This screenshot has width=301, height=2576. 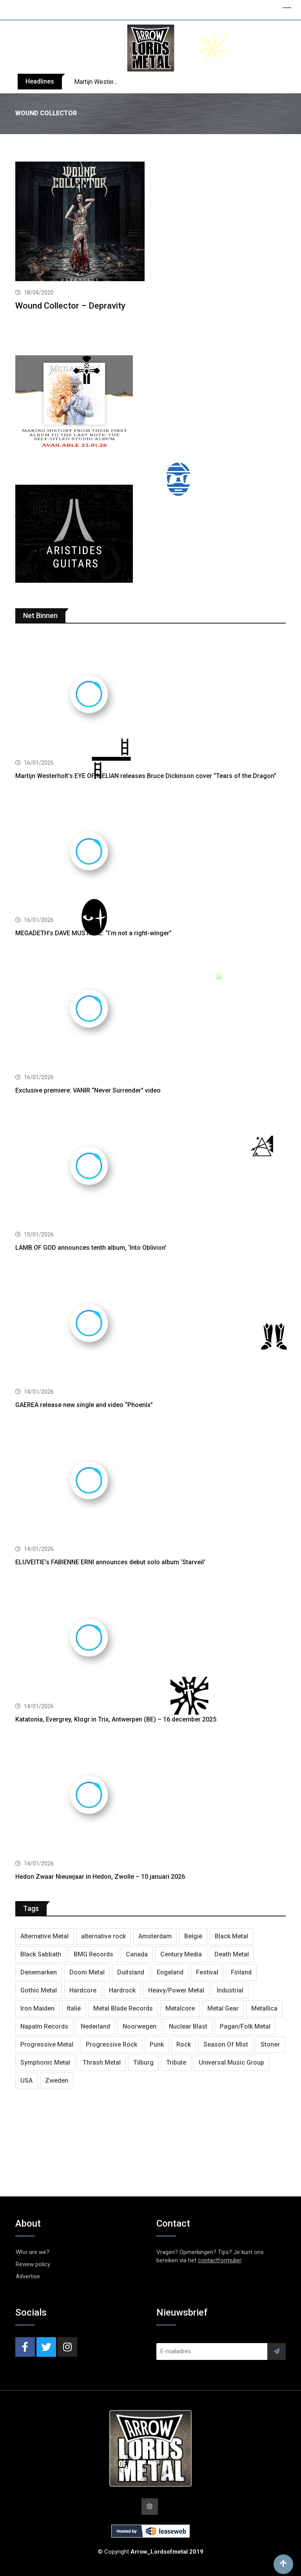 What do you see at coordinates (219, 976) in the screenshot?
I see `select barbarian character class` at bounding box center [219, 976].